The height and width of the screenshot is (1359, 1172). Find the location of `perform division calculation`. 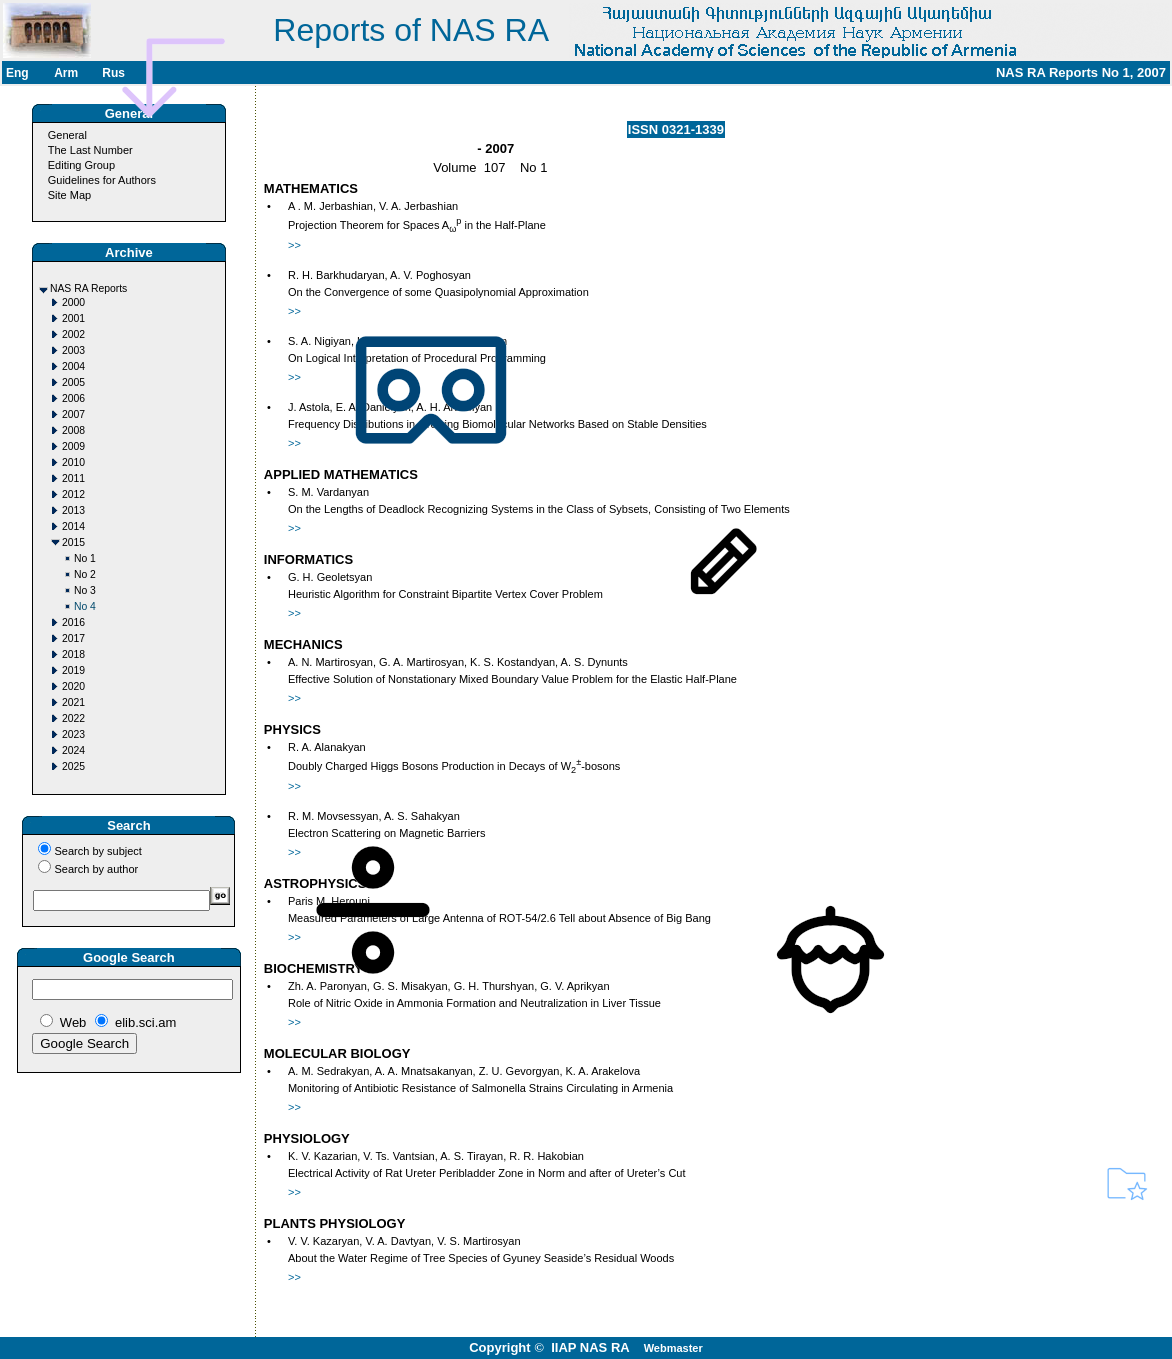

perform division calculation is located at coordinates (373, 910).